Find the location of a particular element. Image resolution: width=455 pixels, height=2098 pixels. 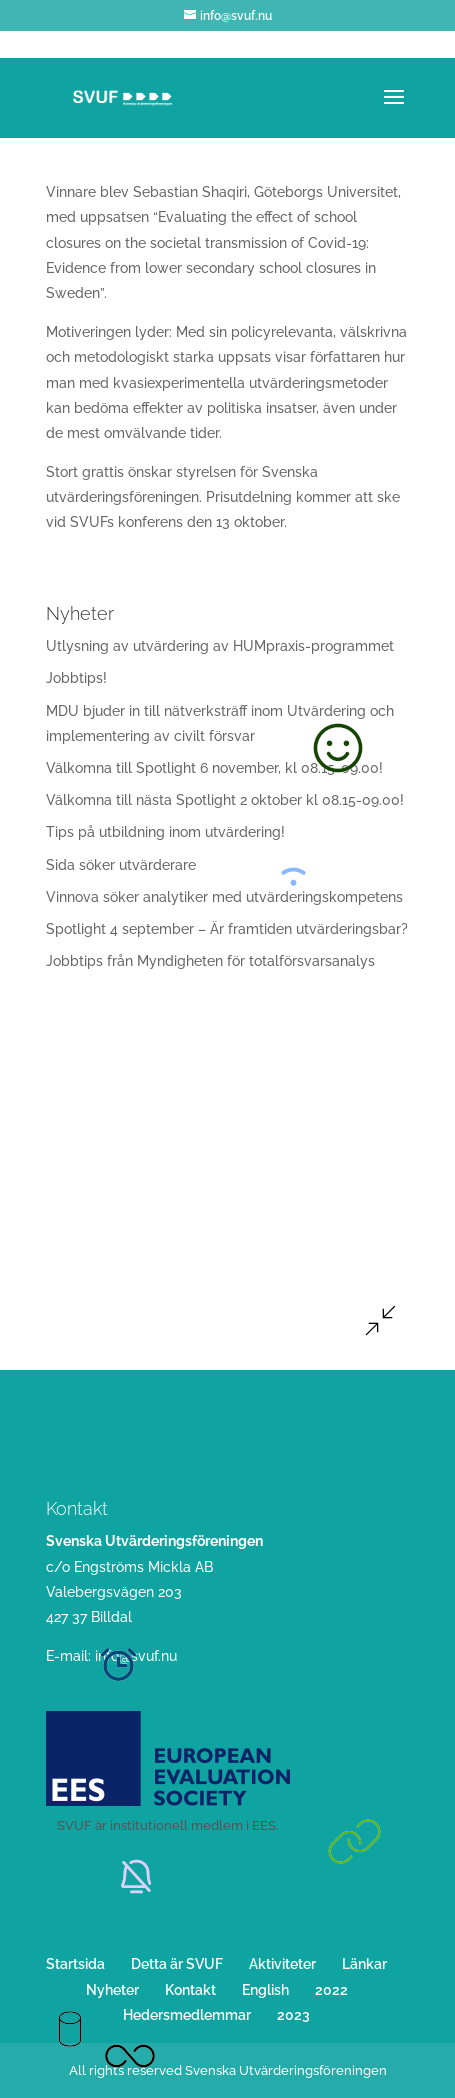

set or manage alarms is located at coordinates (118, 1664).